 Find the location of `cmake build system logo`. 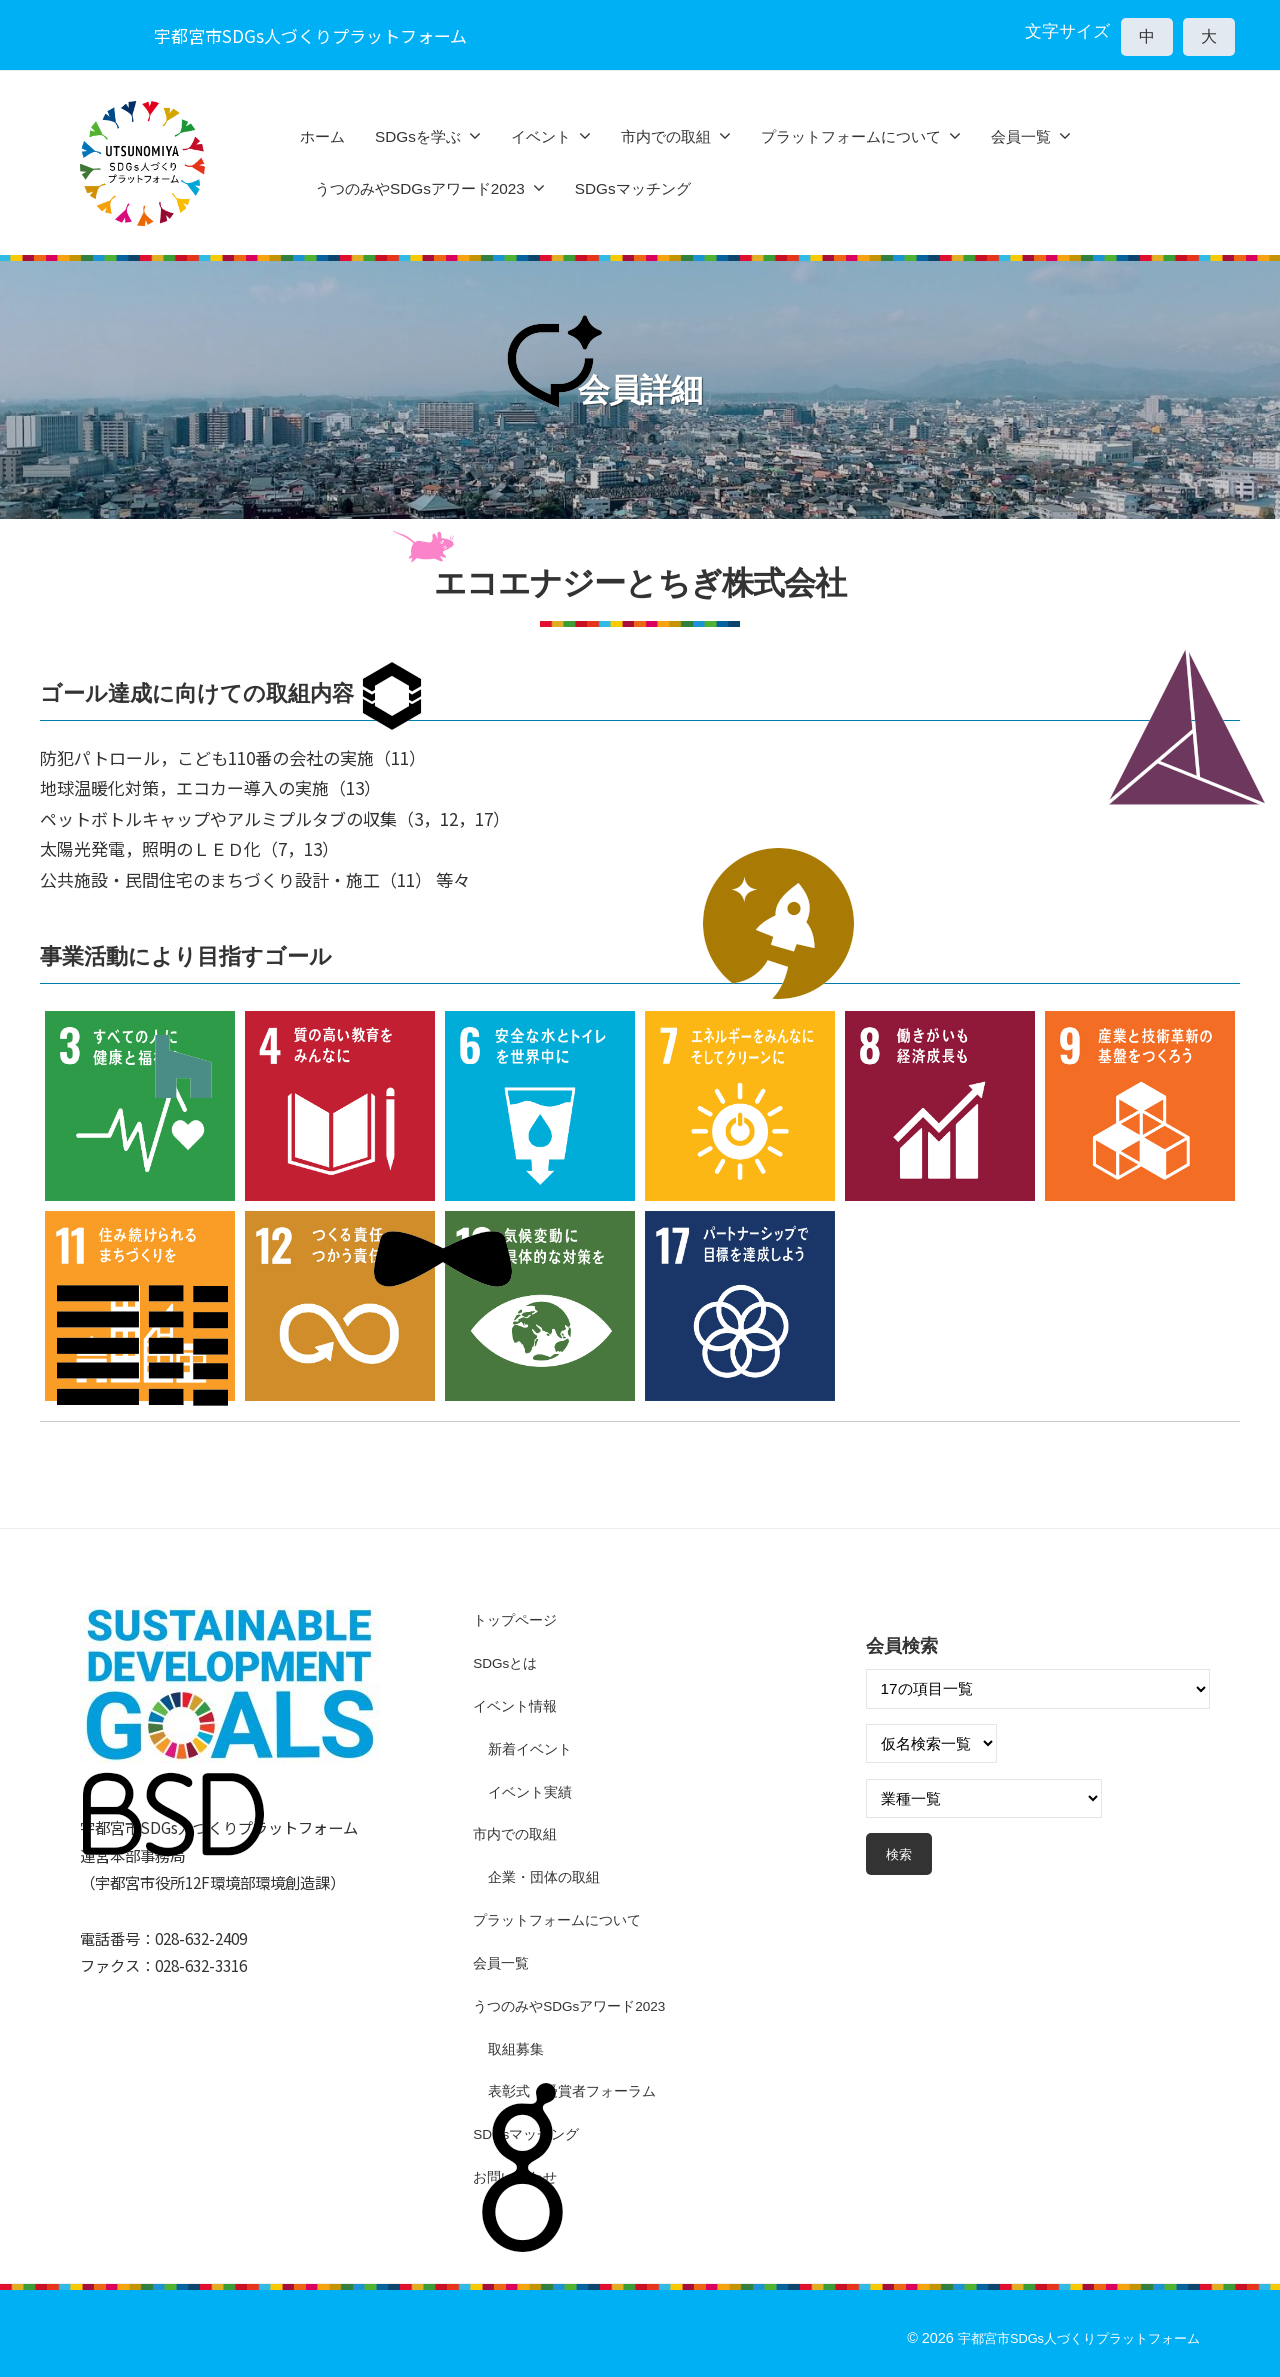

cmake build system logo is located at coordinates (1187, 727).